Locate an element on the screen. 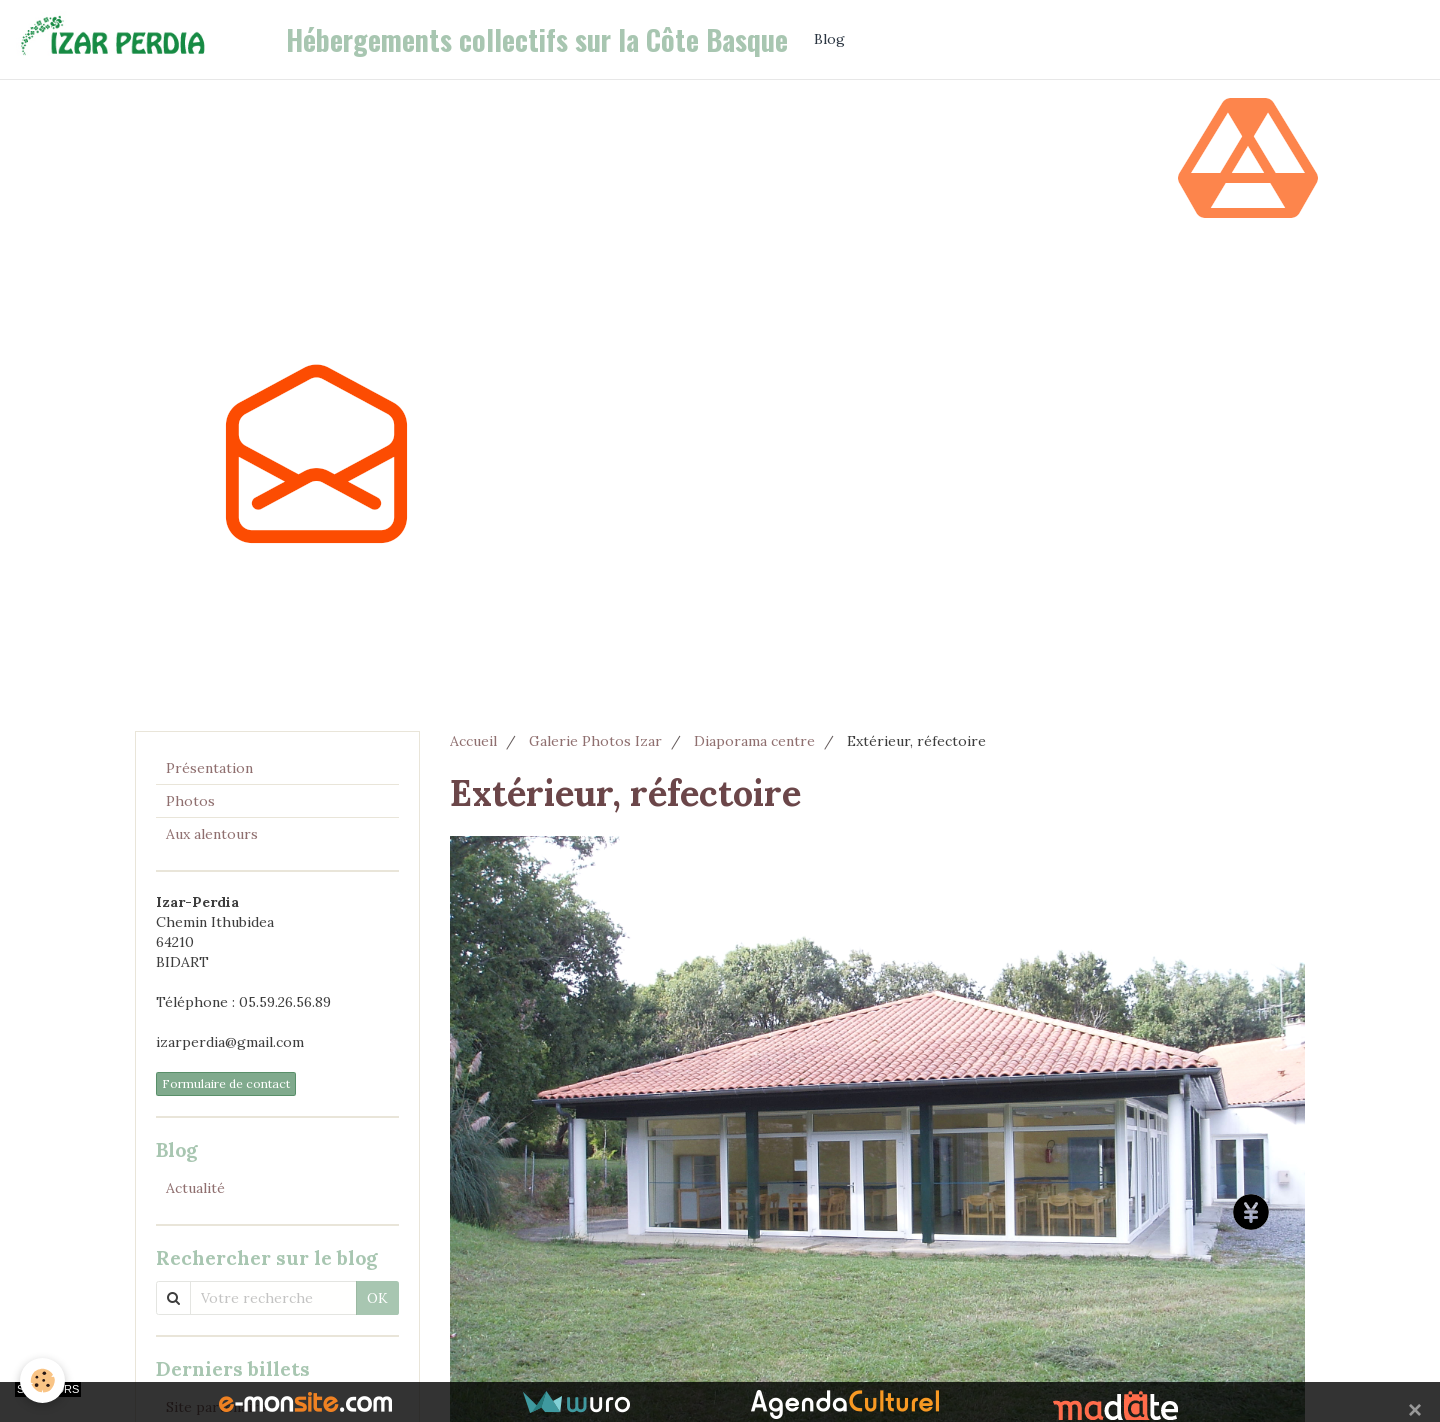 This screenshot has height=1422, width=1440. view an opened email or message is located at coordinates (316, 452).